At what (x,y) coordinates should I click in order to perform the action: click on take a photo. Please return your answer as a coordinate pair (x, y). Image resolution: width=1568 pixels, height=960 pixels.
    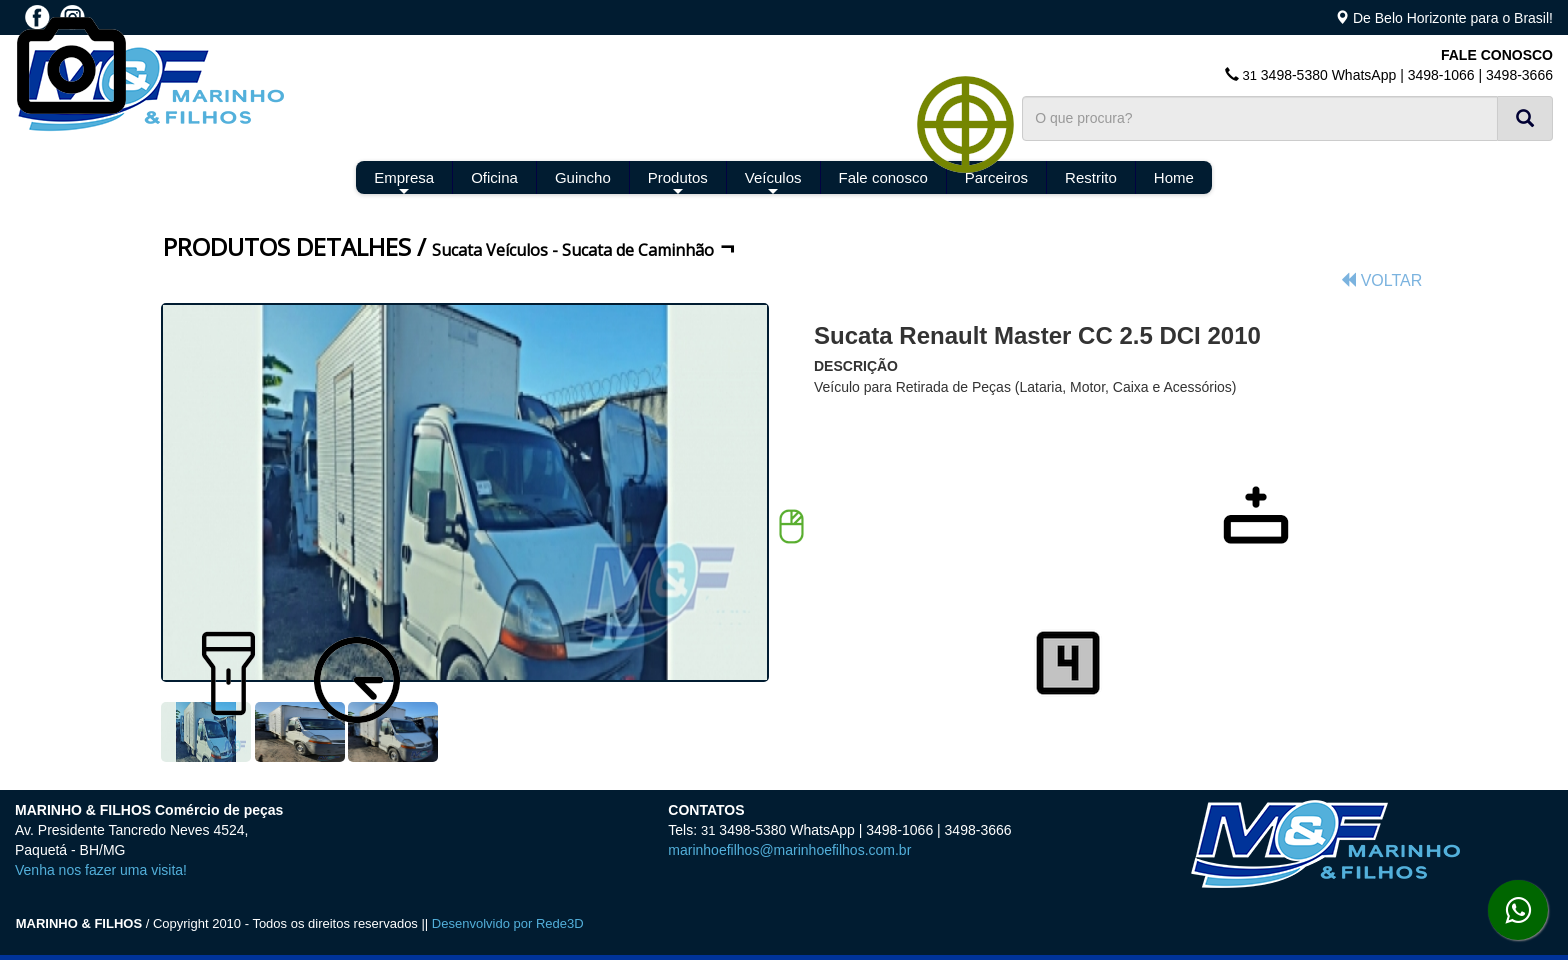
    Looking at the image, I should click on (71, 67).